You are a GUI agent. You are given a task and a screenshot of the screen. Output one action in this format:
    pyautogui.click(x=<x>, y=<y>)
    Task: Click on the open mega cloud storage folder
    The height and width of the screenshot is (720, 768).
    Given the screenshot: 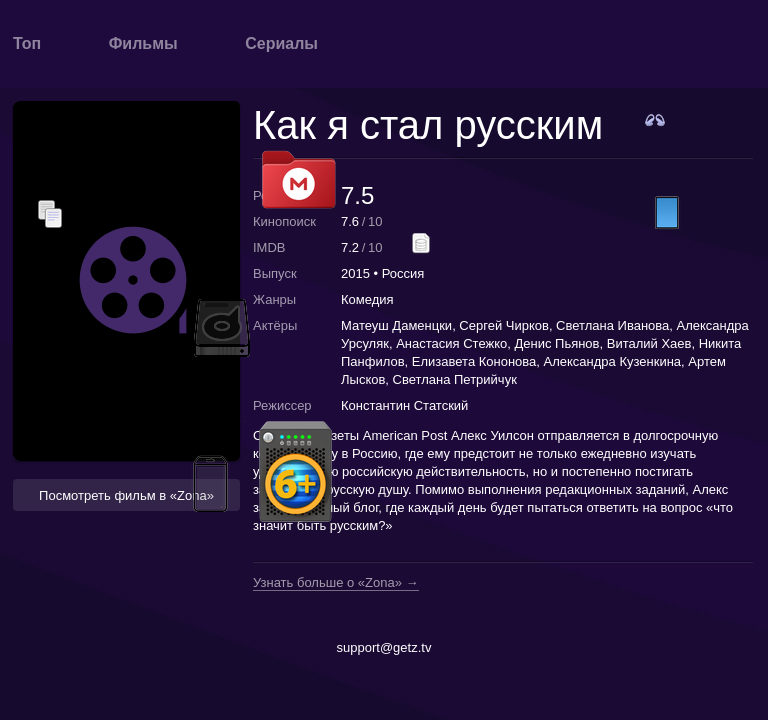 What is the action you would take?
    pyautogui.click(x=298, y=181)
    